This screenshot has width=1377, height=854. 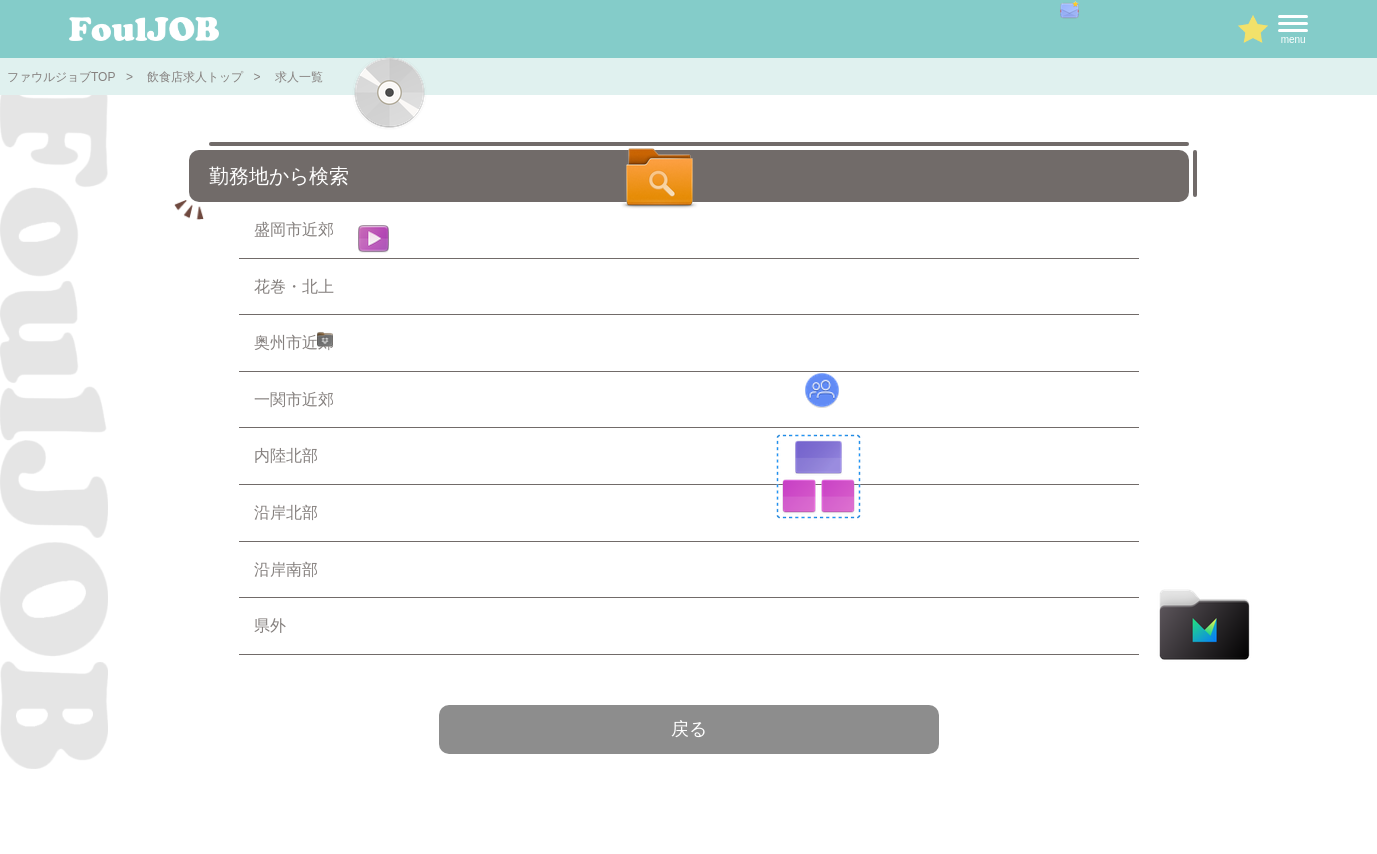 What do you see at coordinates (1204, 627) in the screenshot?
I see `open jetbrains mps project folder` at bounding box center [1204, 627].